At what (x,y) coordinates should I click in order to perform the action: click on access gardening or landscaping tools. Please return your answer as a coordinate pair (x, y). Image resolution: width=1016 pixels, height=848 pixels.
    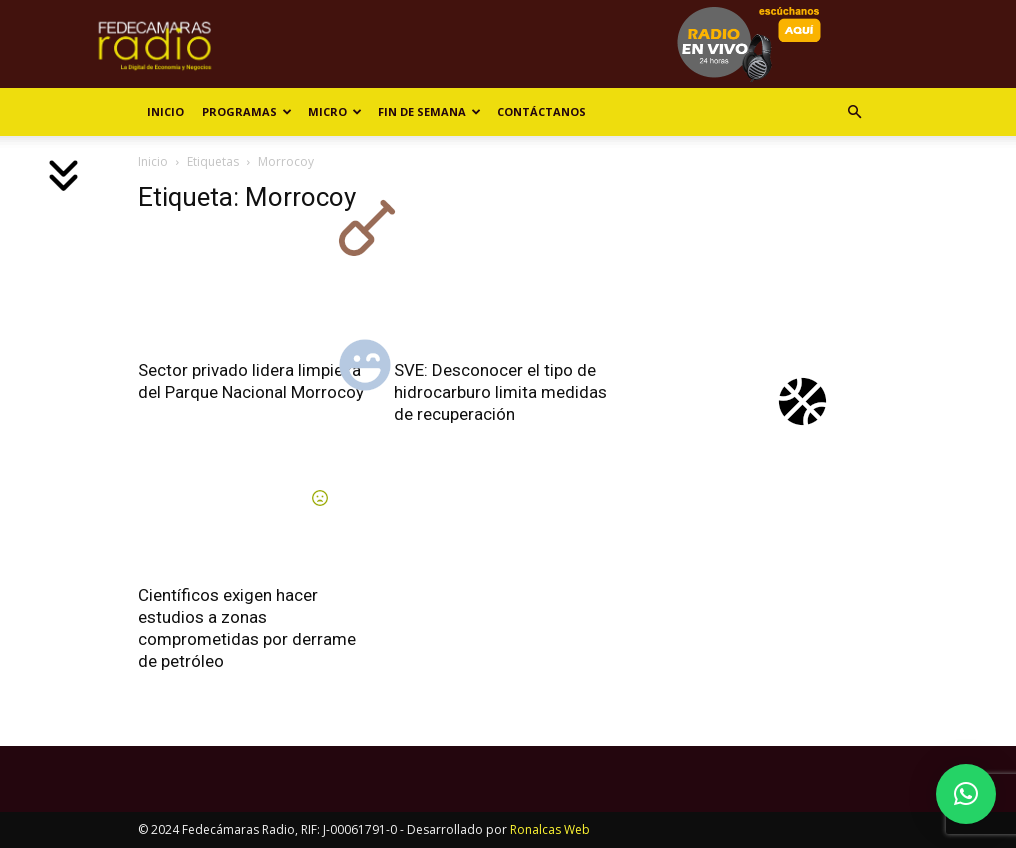
    Looking at the image, I should click on (368, 226).